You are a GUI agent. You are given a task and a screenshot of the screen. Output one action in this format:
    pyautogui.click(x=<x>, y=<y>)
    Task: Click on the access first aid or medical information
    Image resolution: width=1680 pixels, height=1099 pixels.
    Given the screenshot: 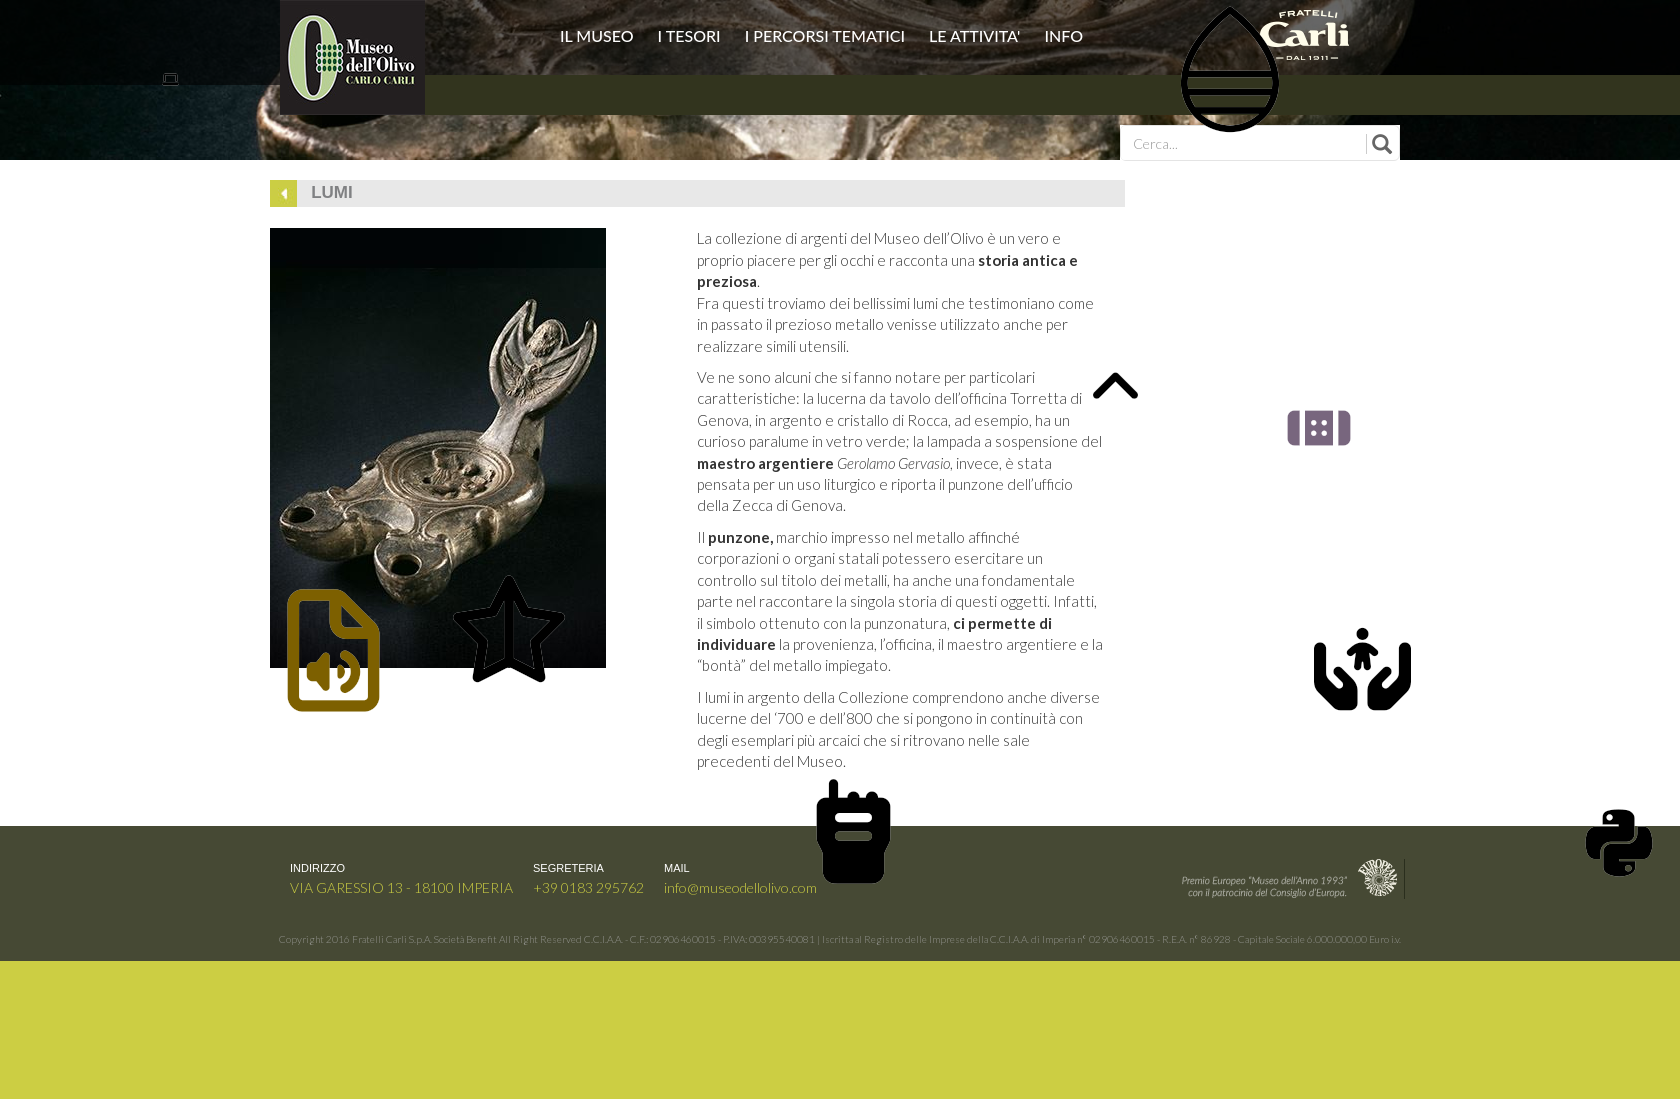 What is the action you would take?
    pyautogui.click(x=1319, y=428)
    